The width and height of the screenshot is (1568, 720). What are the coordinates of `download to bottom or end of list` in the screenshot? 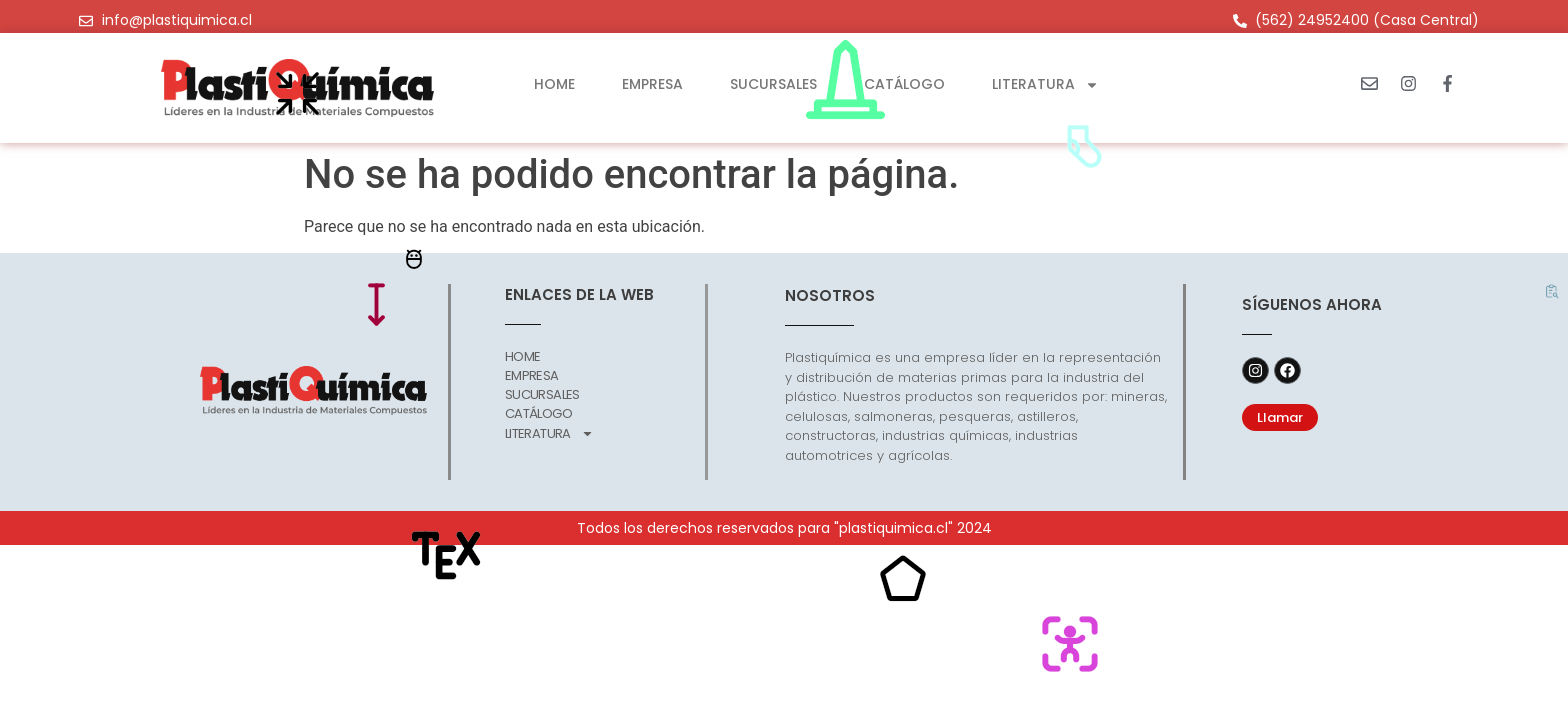 It's located at (376, 304).